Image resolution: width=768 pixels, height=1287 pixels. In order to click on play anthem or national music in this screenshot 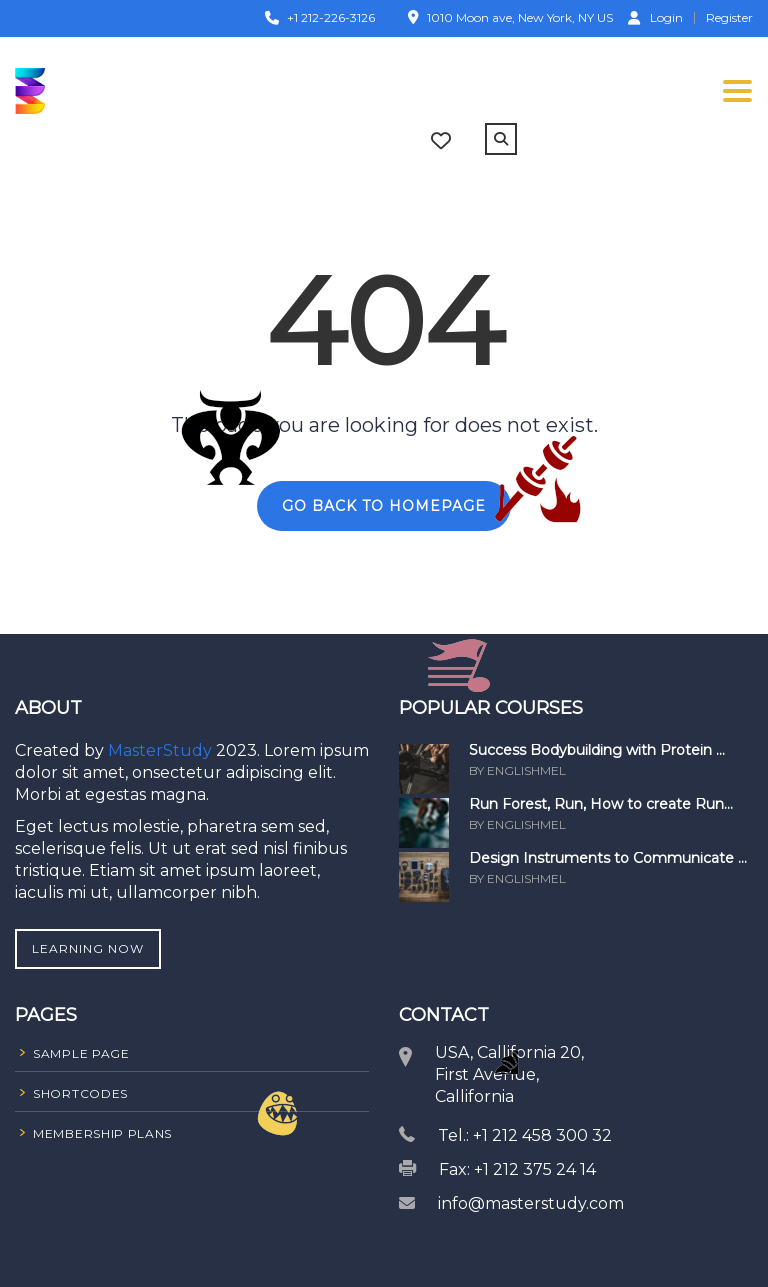, I will do `click(459, 666)`.